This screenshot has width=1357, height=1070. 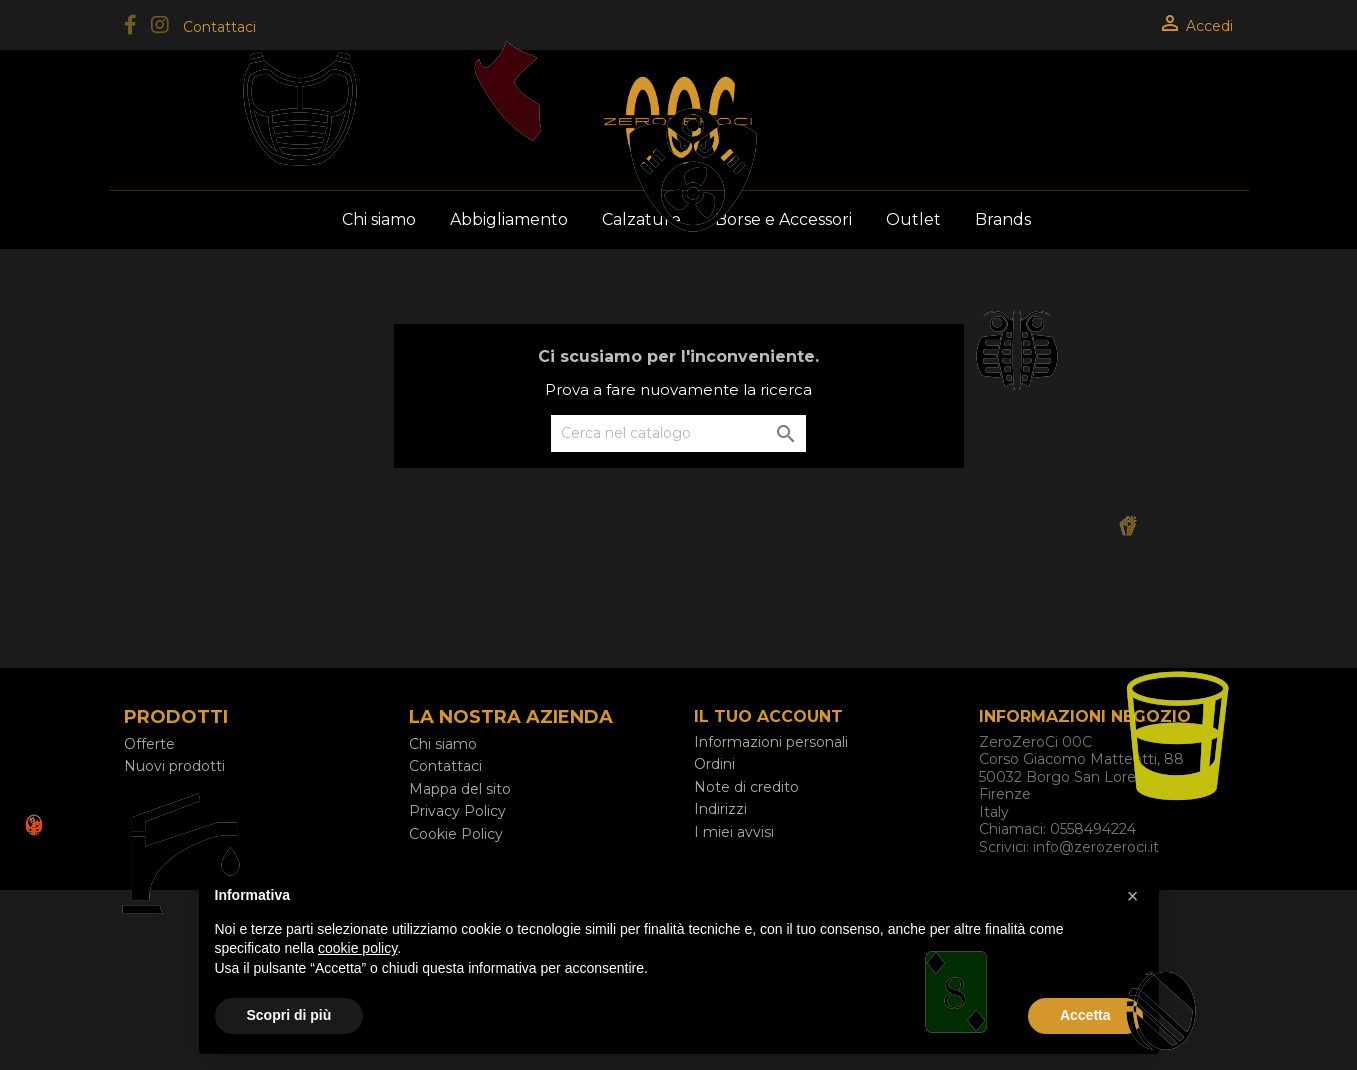 What do you see at coordinates (1017, 350) in the screenshot?
I see `decorative tribal or ethnic design element` at bounding box center [1017, 350].